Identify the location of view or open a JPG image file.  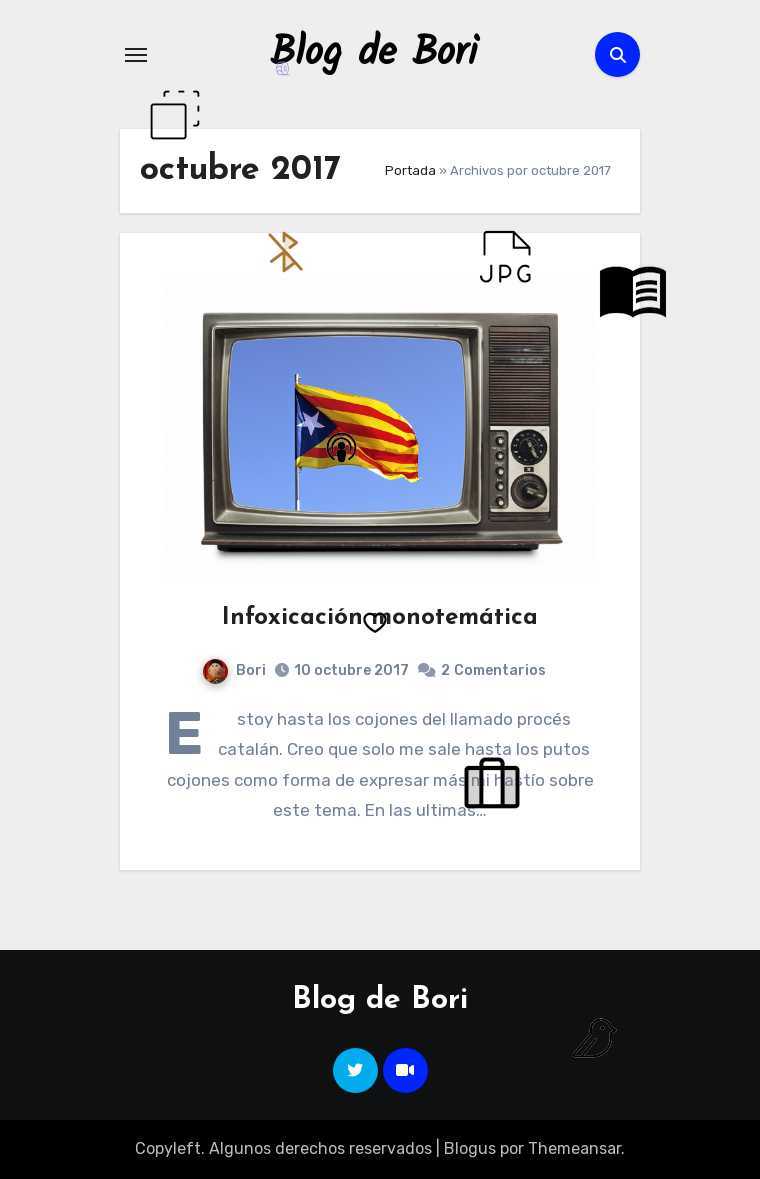
(507, 259).